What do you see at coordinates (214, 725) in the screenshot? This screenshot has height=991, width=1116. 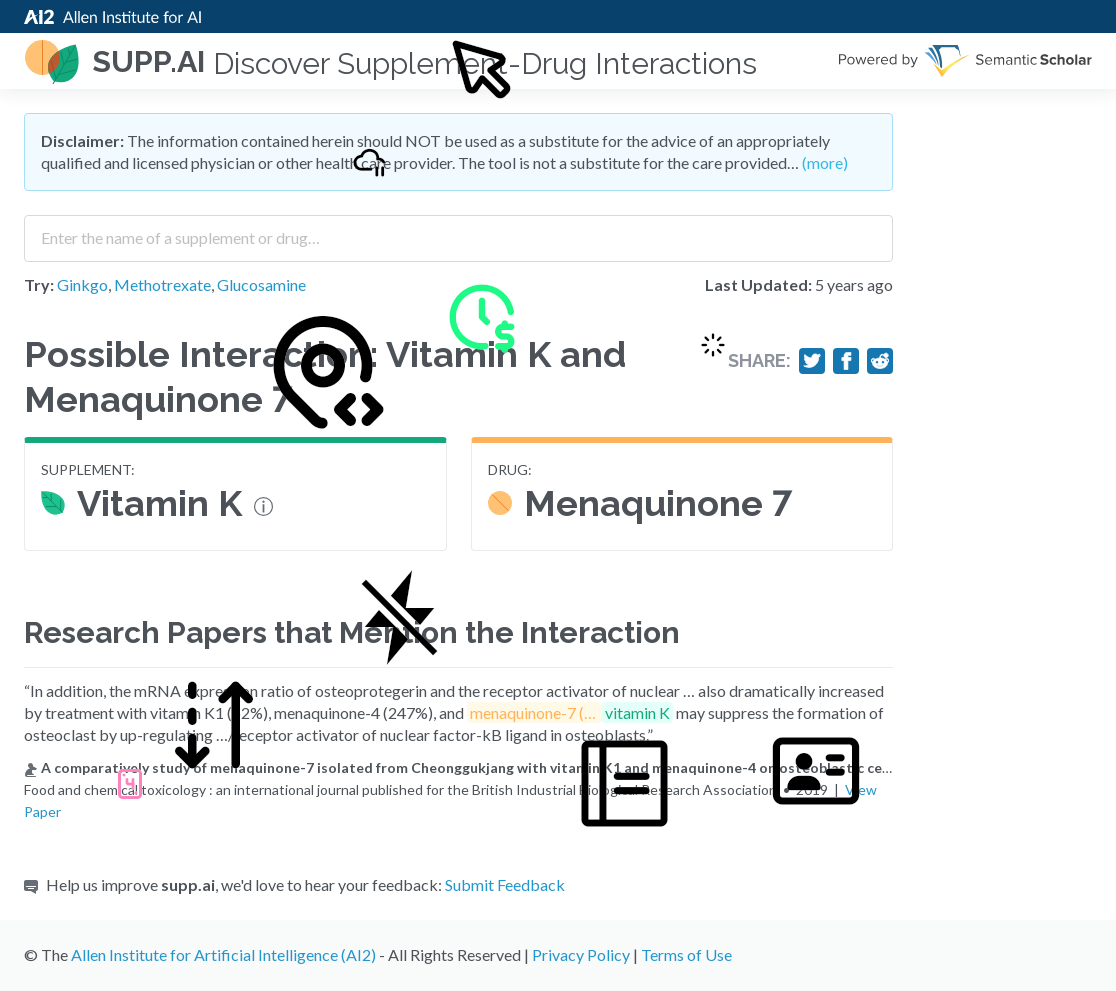 I see `upload or transfer data upward` at bounding box center [214, 725].